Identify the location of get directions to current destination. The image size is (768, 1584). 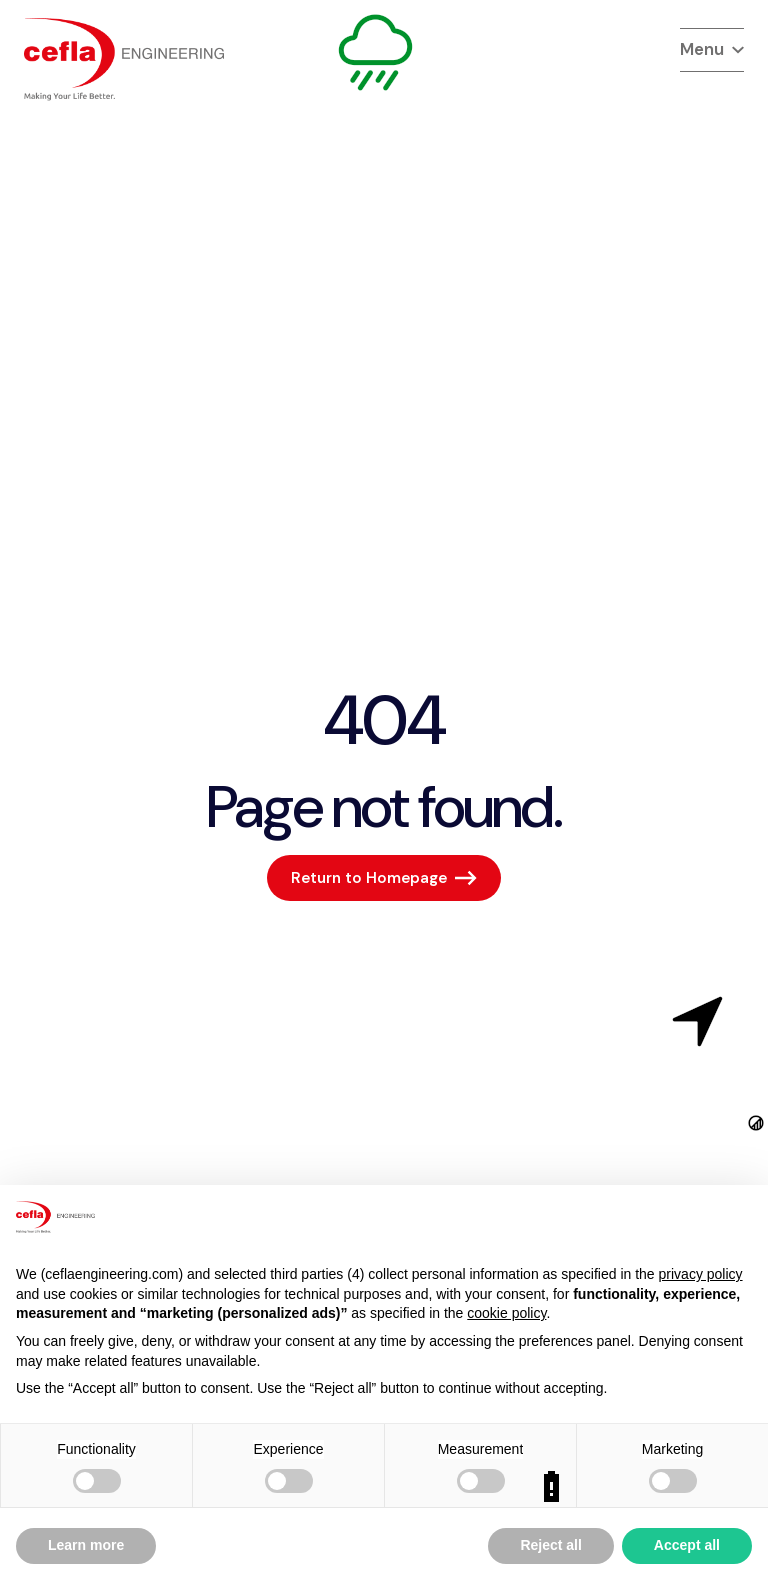
(697, 1021).